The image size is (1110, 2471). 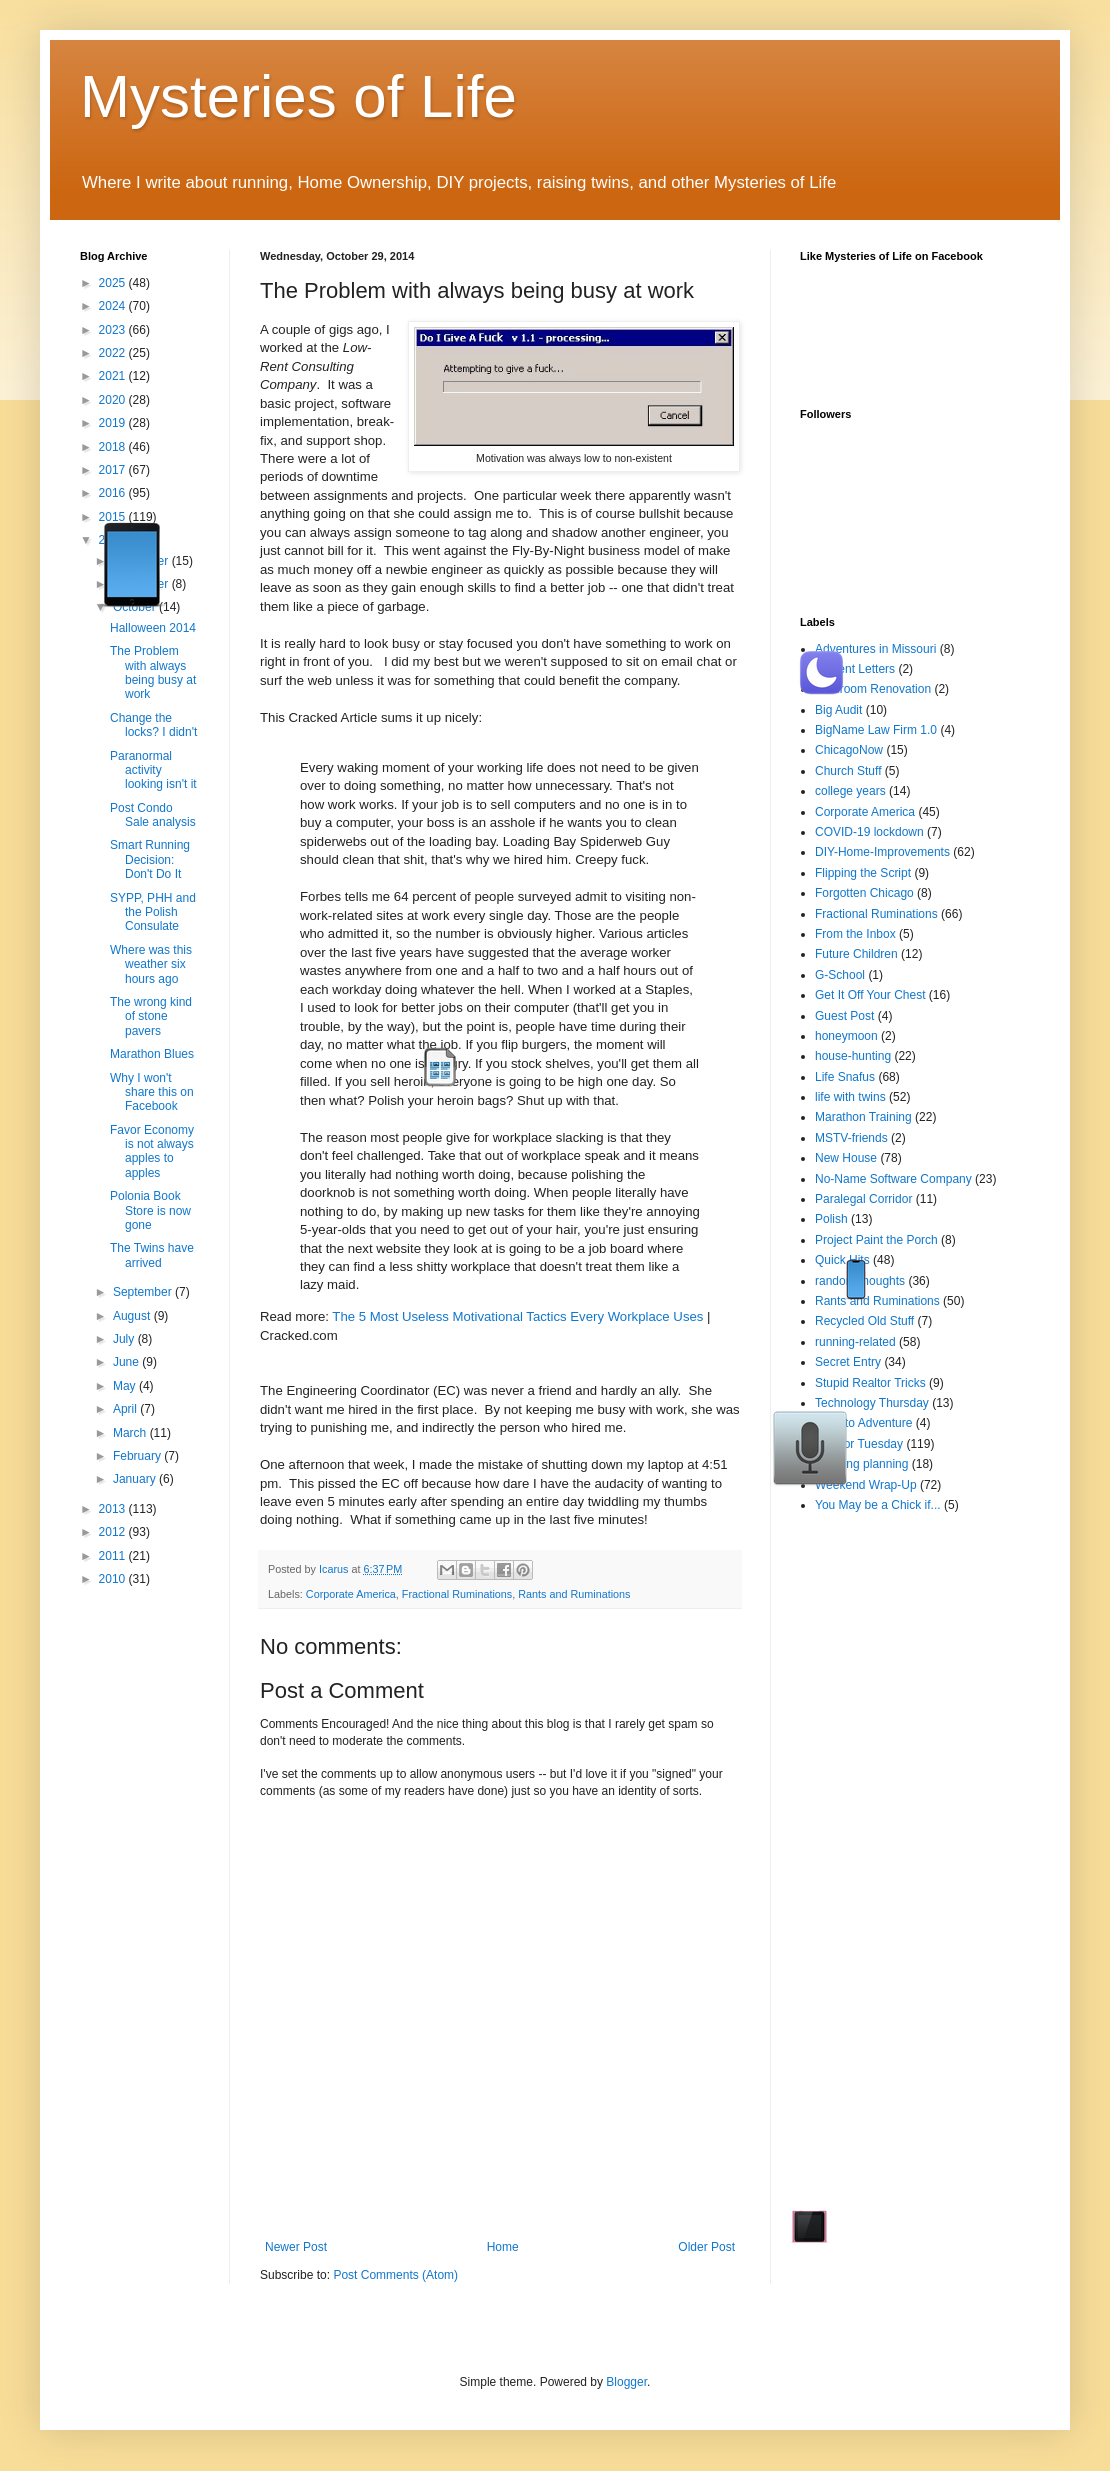 What do you see at coordinates (440, 1067) in the screenshot?
I see `open an opendocument master document file` at bounding box center [440, 1067].